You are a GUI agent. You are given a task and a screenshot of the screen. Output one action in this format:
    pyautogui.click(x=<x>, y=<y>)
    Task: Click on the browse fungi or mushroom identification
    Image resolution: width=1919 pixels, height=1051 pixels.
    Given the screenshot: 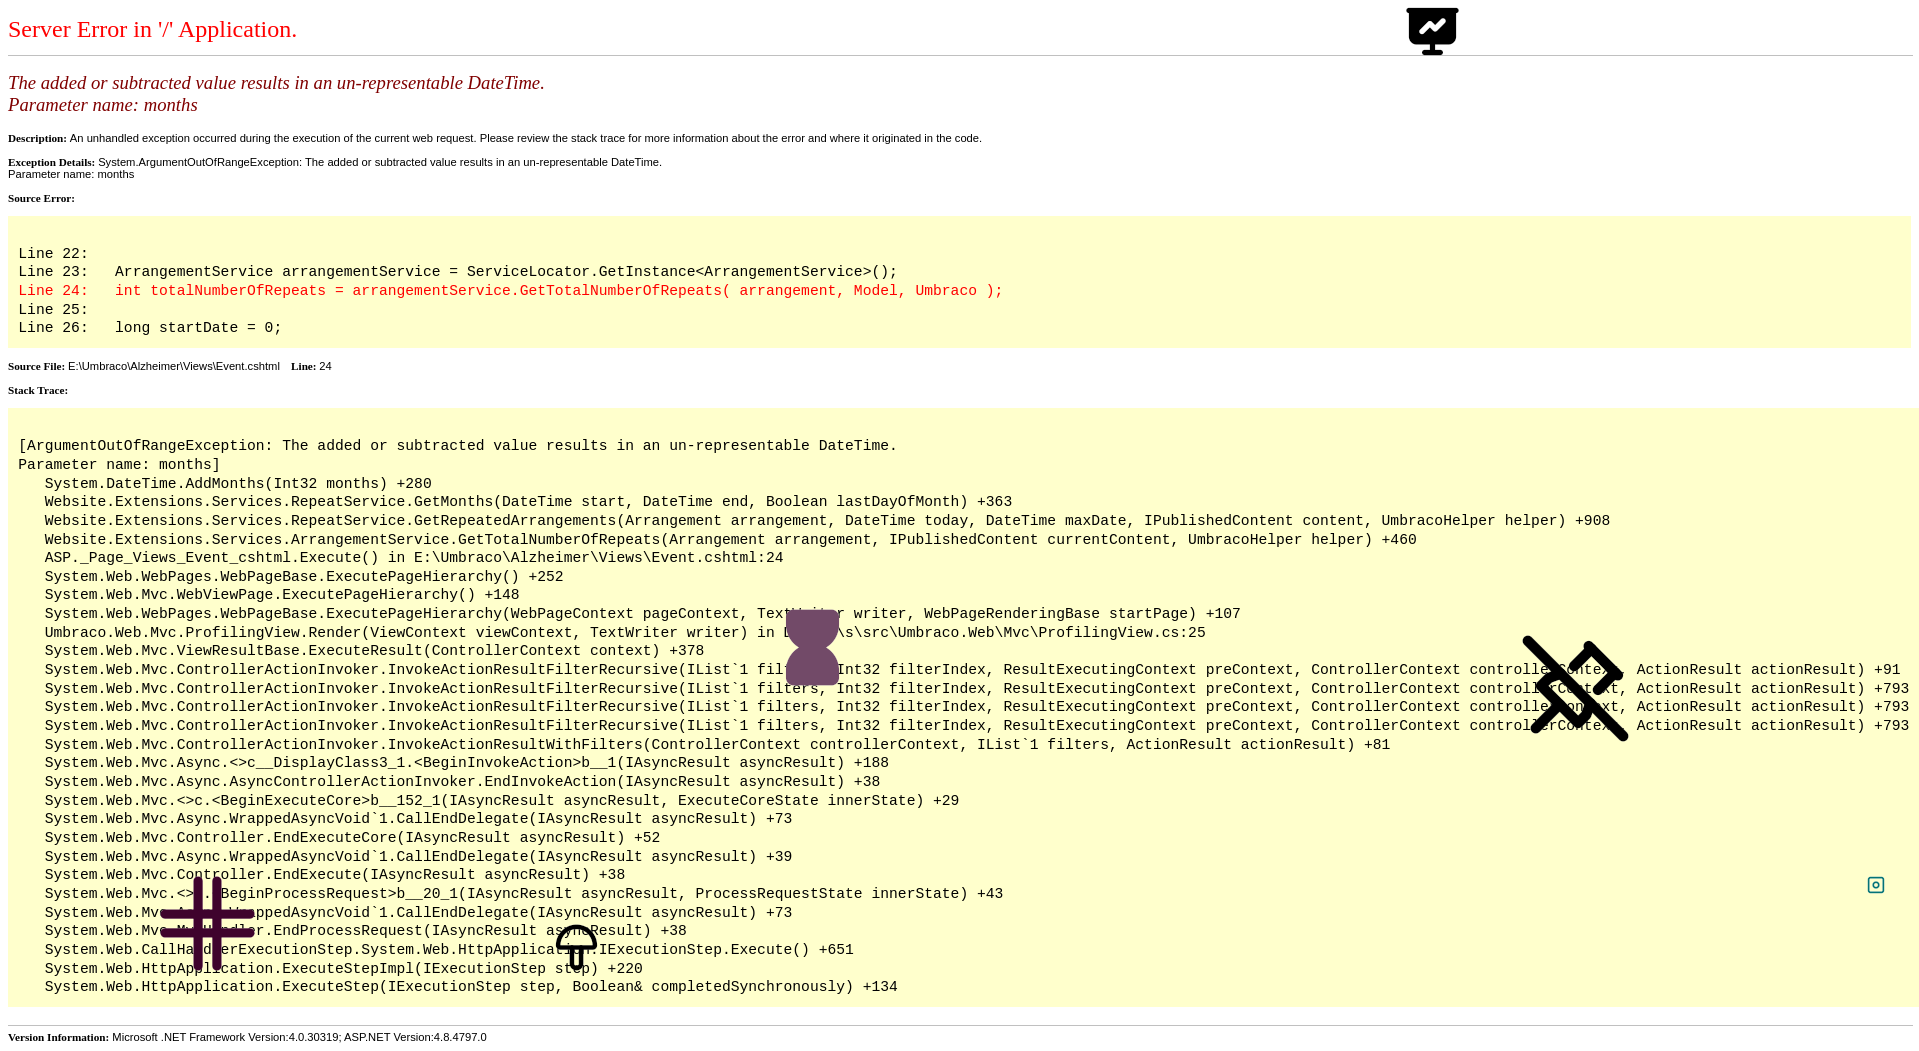 What is the action you would take?
    pyautogui.click(x=576, y=947)
    